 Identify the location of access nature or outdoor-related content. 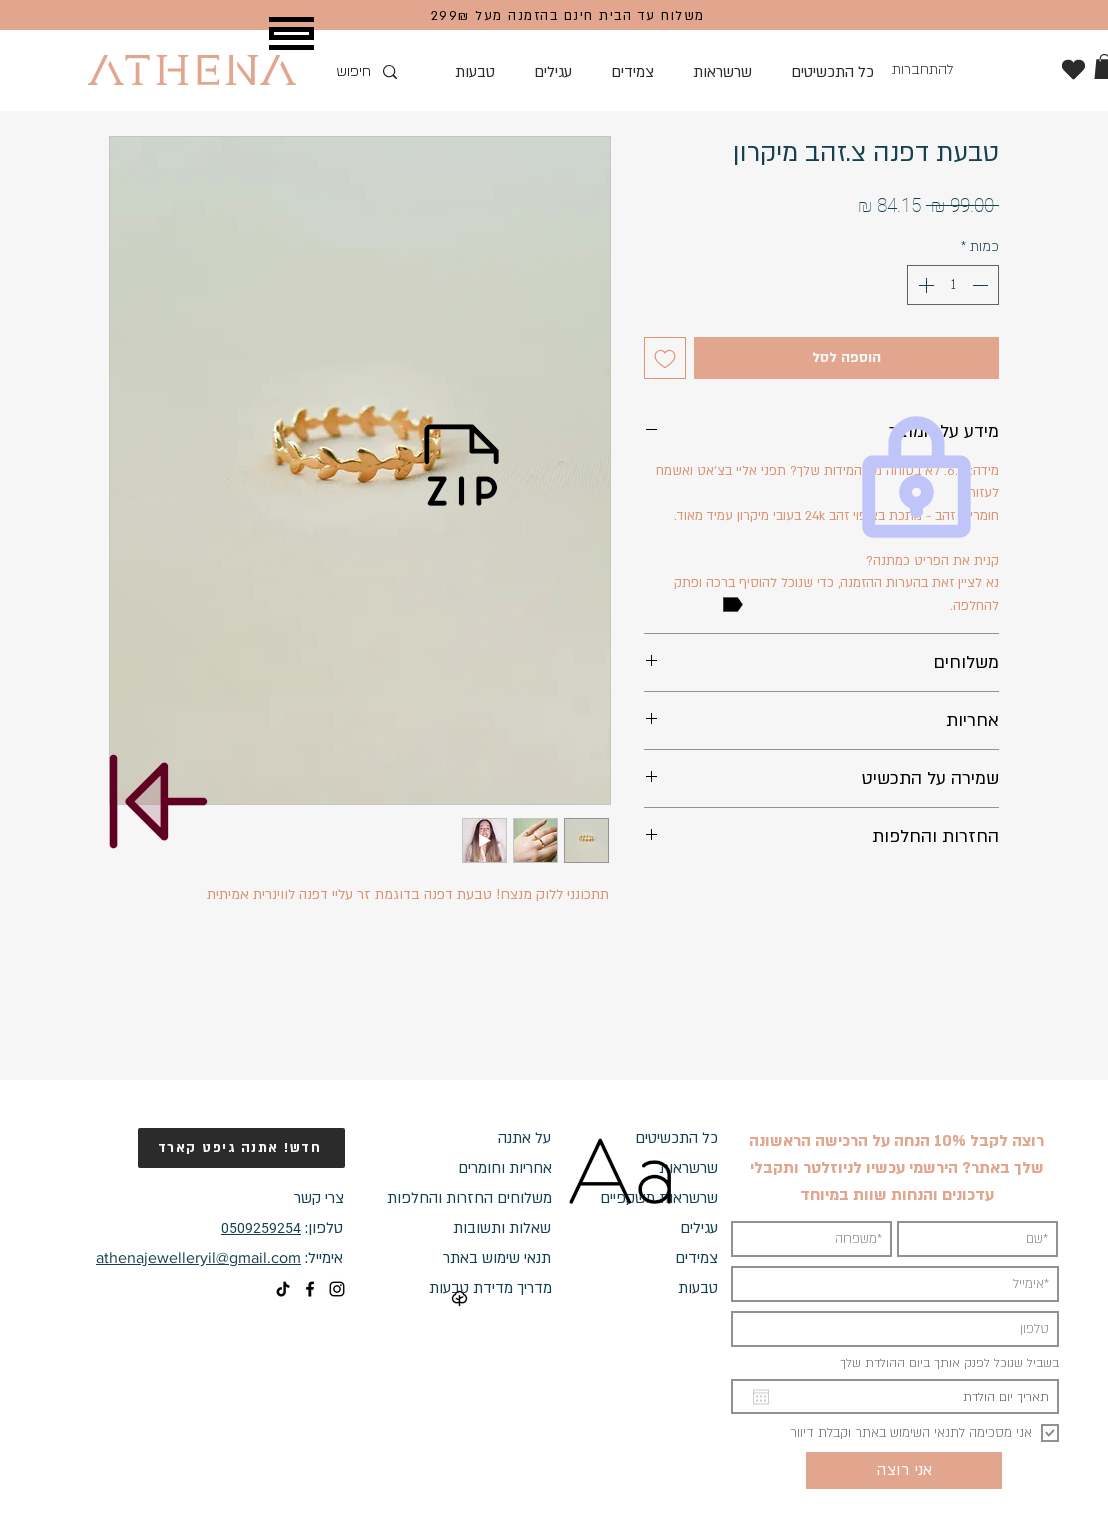
(459, 1298).